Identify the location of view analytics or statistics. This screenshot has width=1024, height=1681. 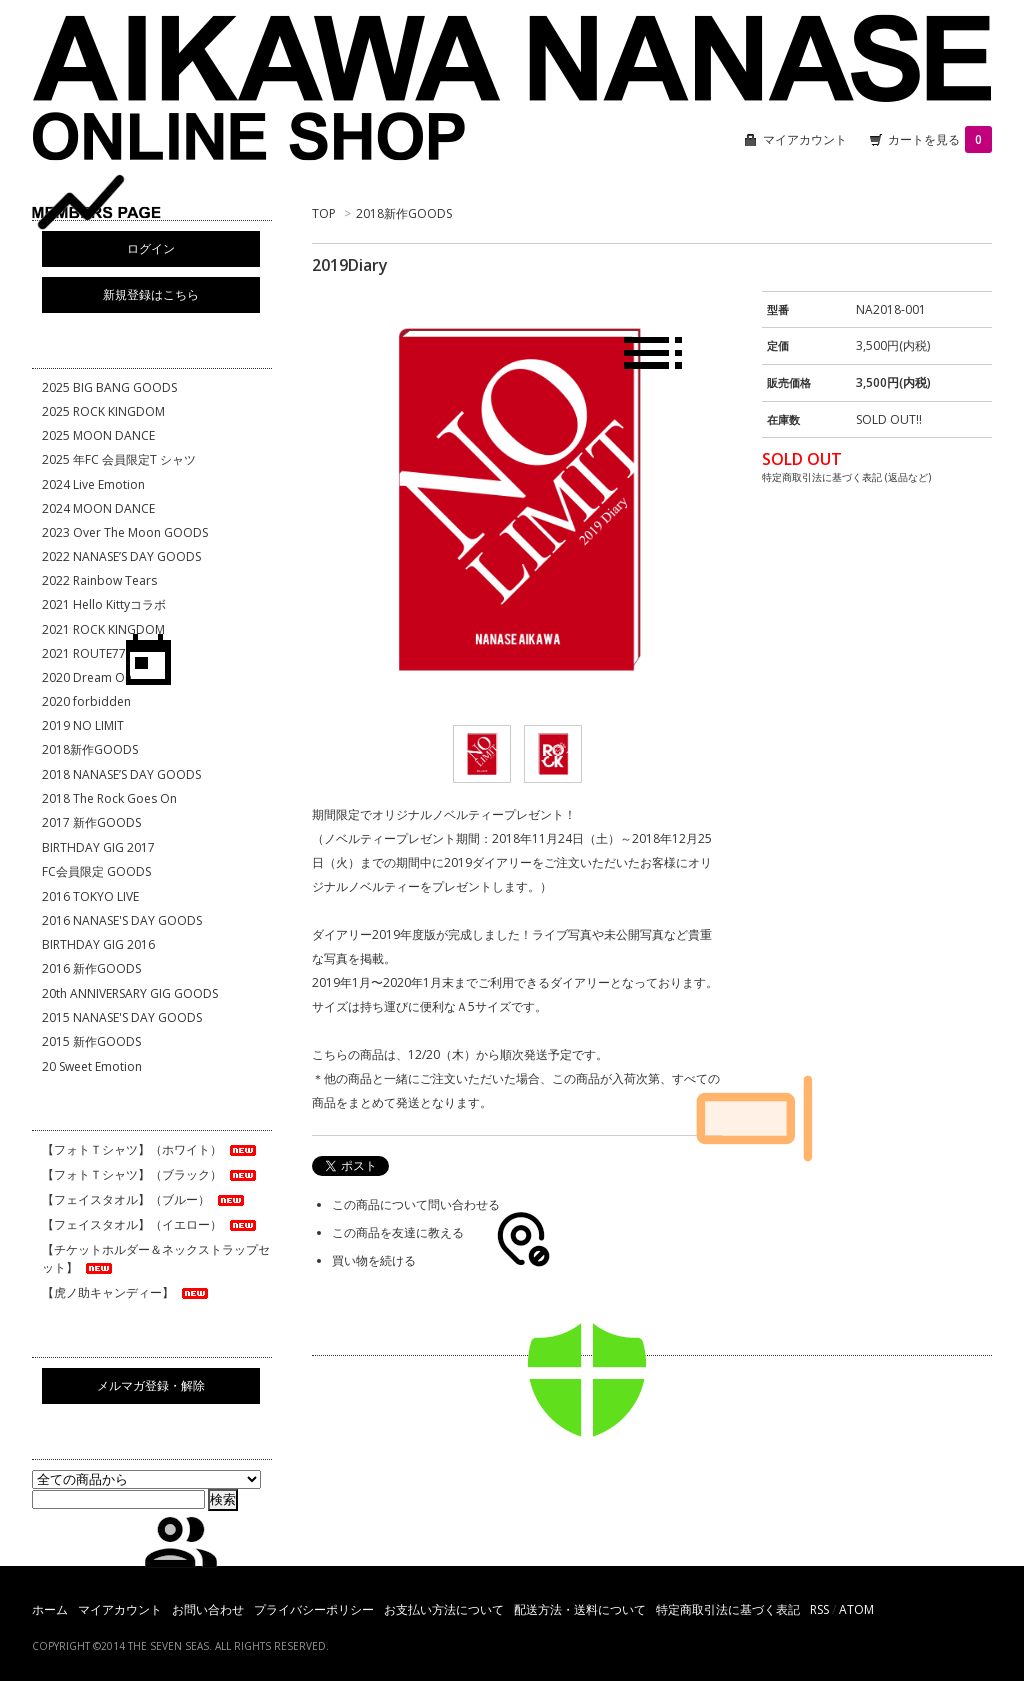
(81, 202).